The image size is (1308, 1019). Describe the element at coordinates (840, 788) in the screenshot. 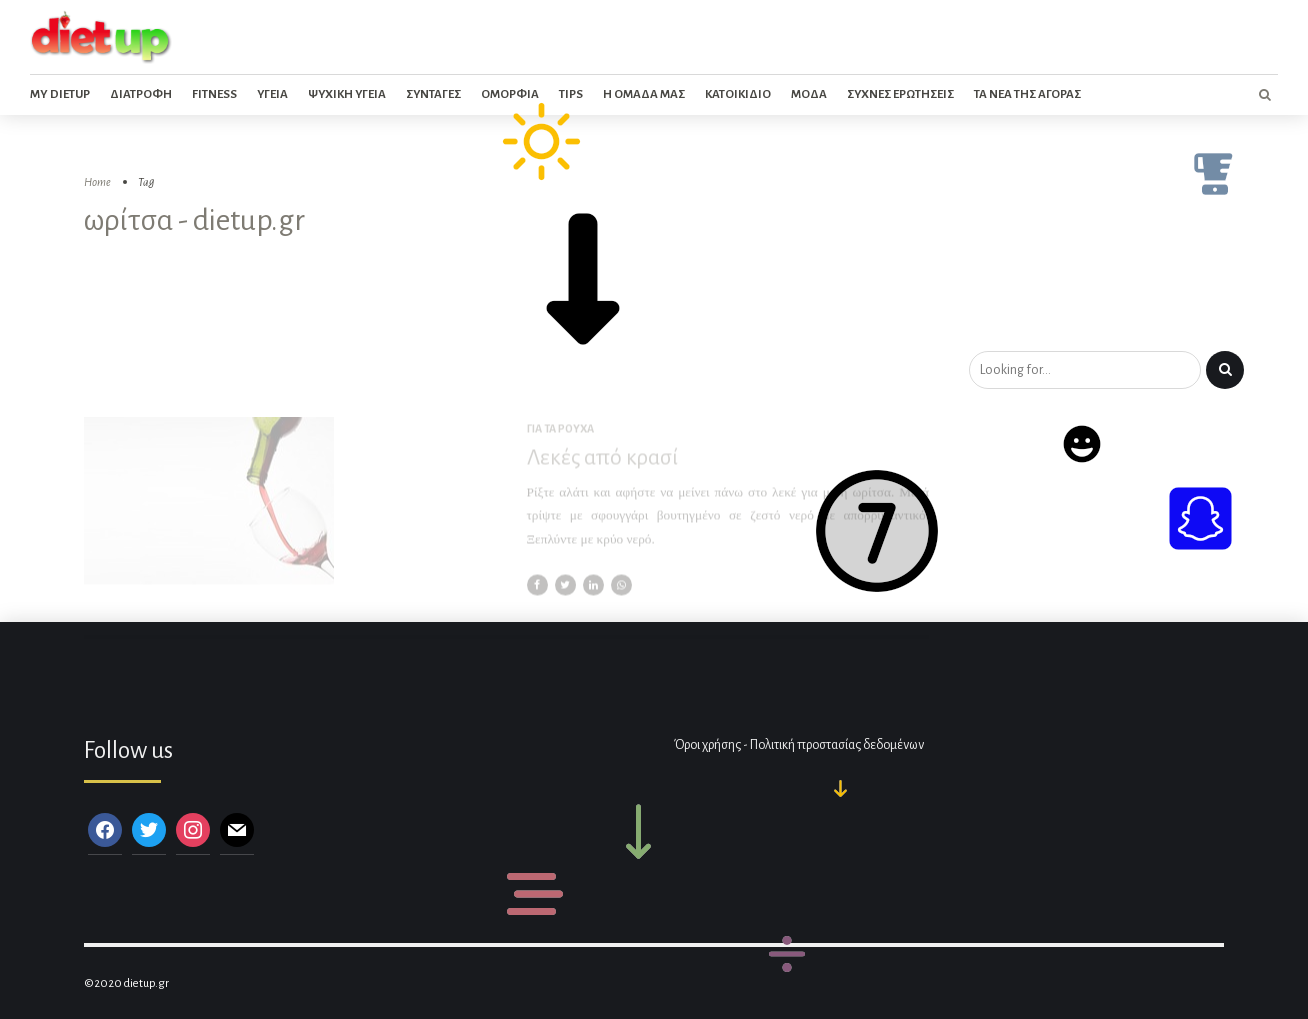

I see `scroll down or view more content` at that location.